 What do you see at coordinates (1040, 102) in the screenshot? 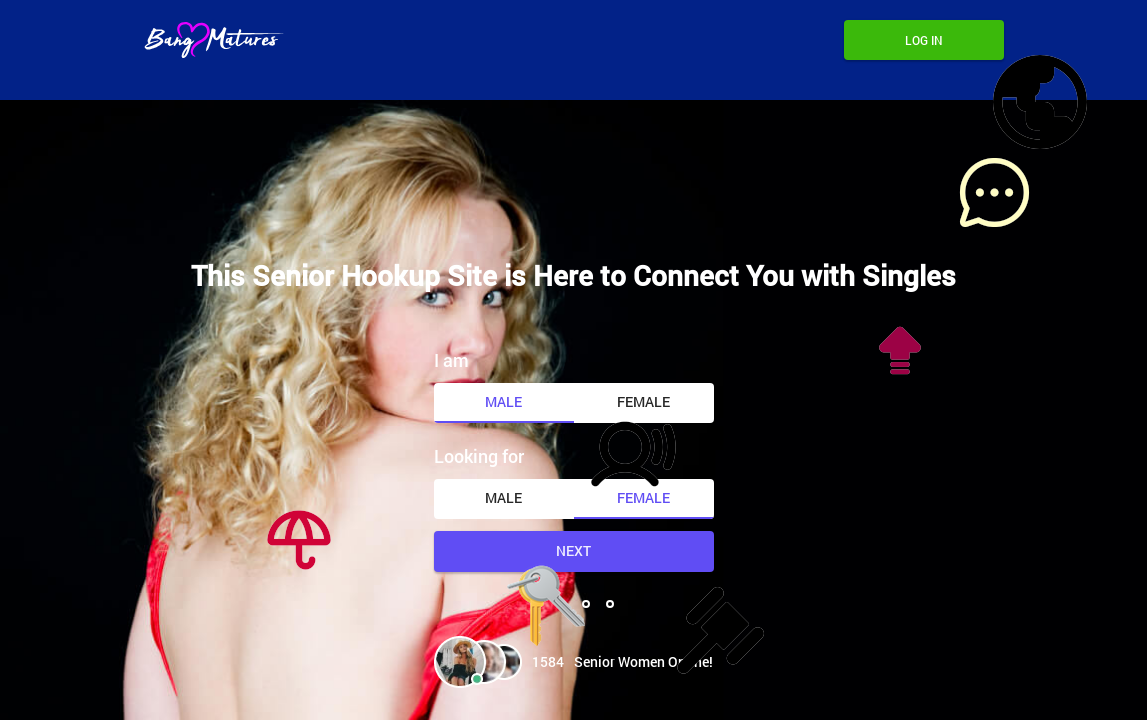
I see `switch to global or worldwide view` at bounding box center [1040, 102].